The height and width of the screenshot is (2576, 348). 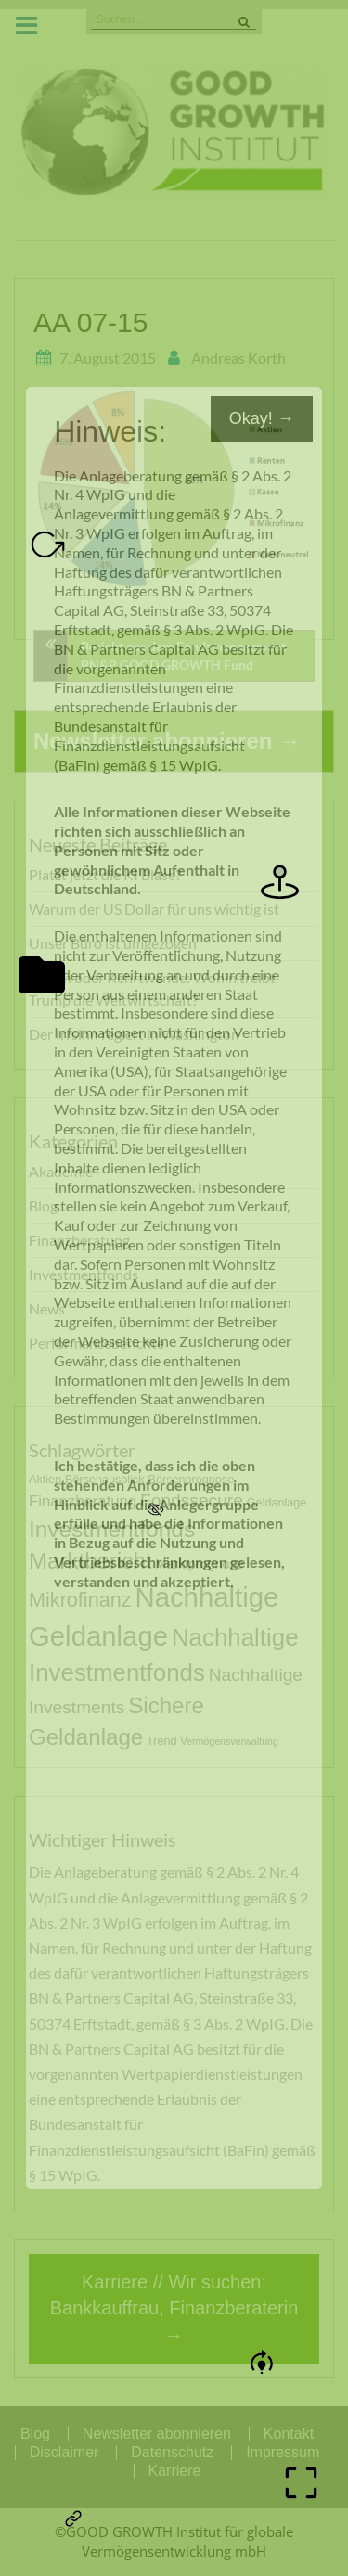 What do you see at coordinates (279, 882) in the screenshot?
I see `mark a location on the map` at bounding box center [279, 882].